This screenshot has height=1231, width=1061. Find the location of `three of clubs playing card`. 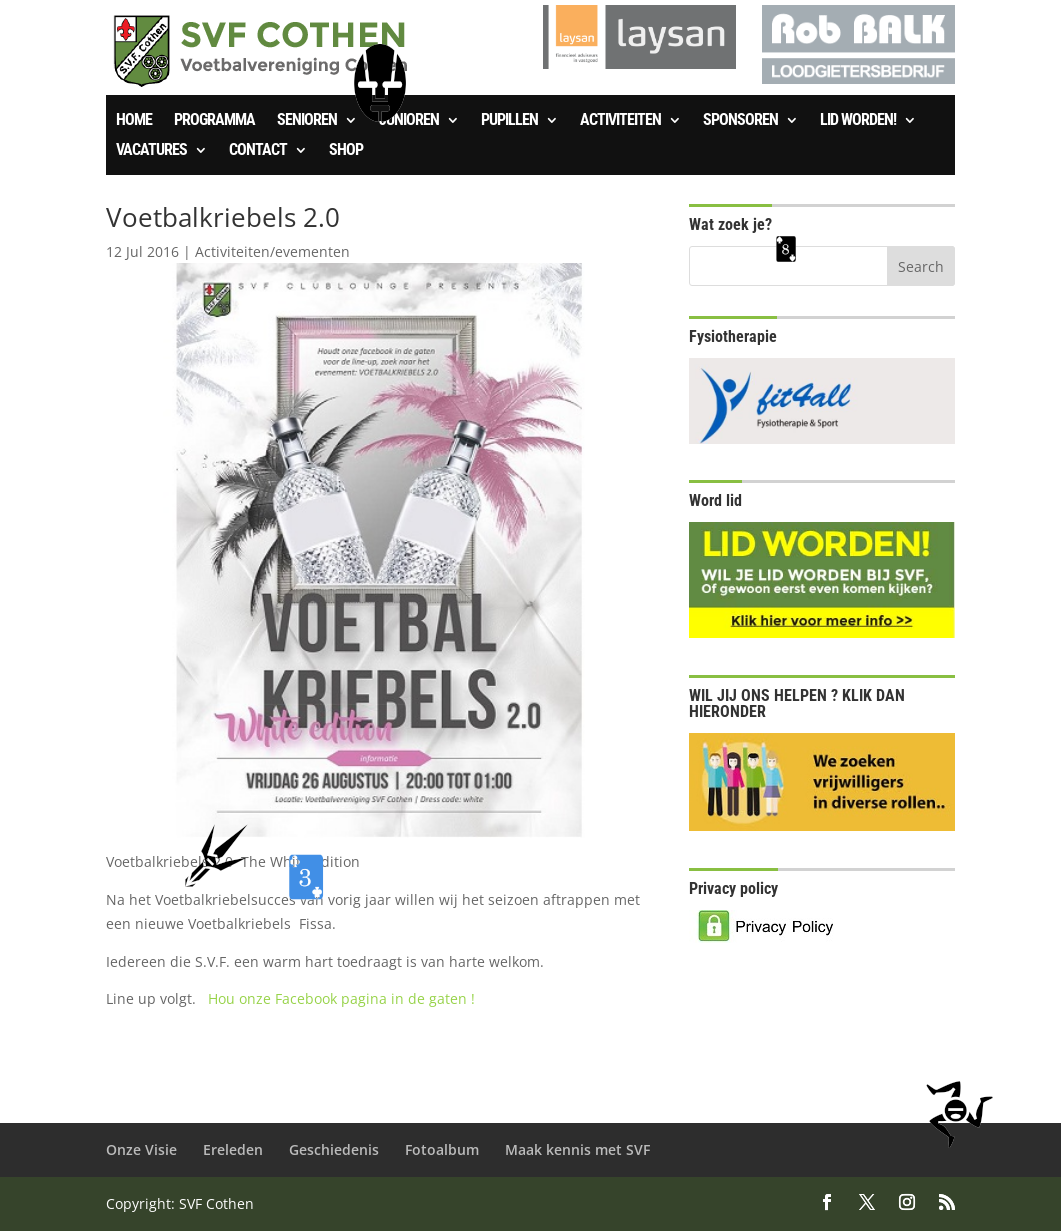

three of clubs playing card is located at coordinates (306, 877).